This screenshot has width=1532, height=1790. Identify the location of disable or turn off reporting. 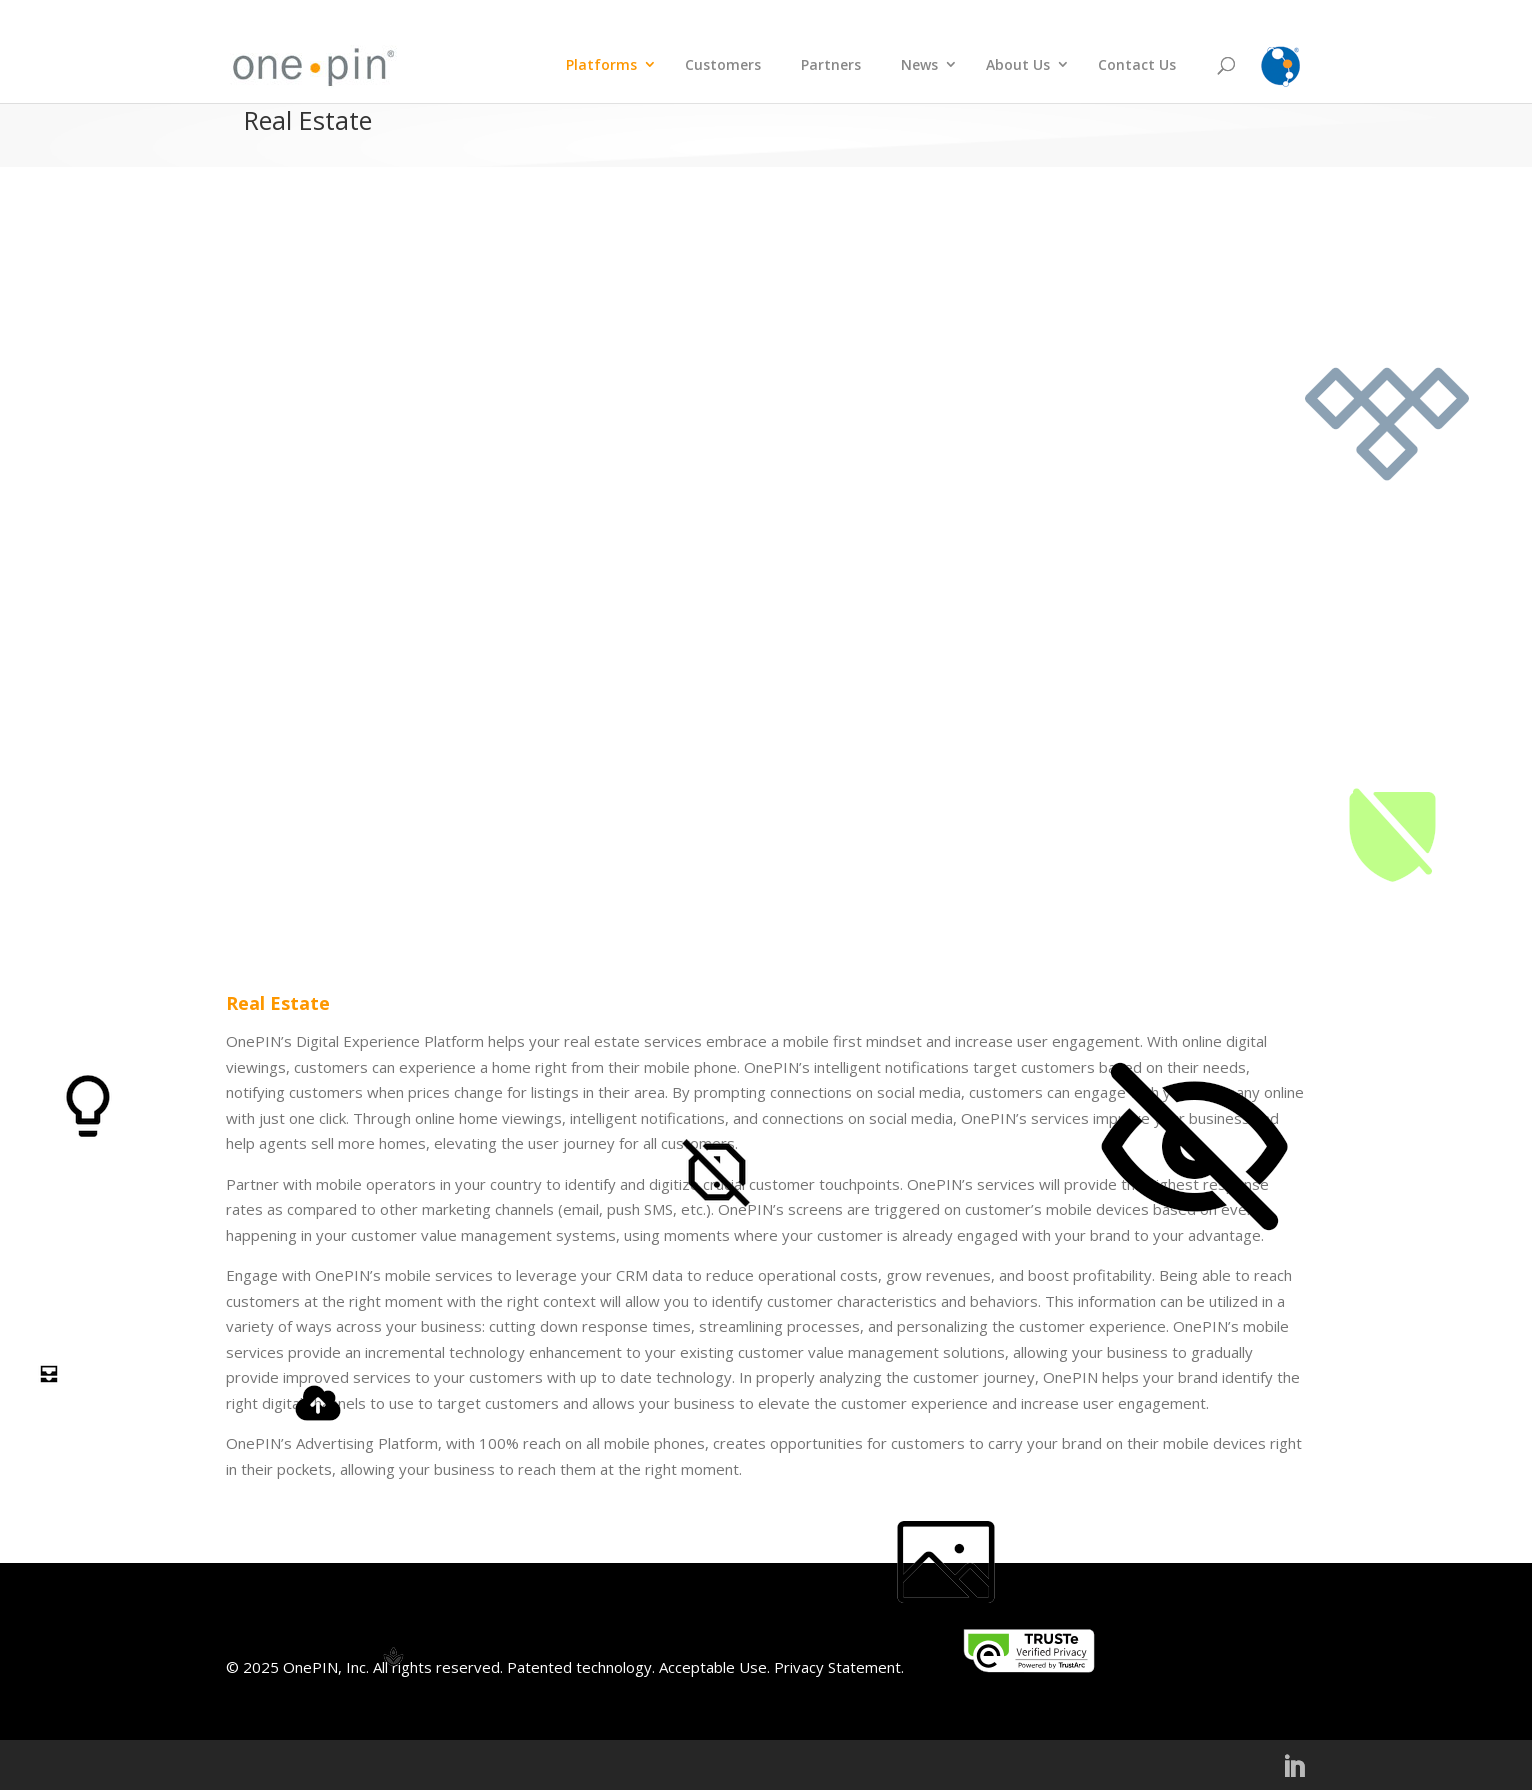
(717, 1172).